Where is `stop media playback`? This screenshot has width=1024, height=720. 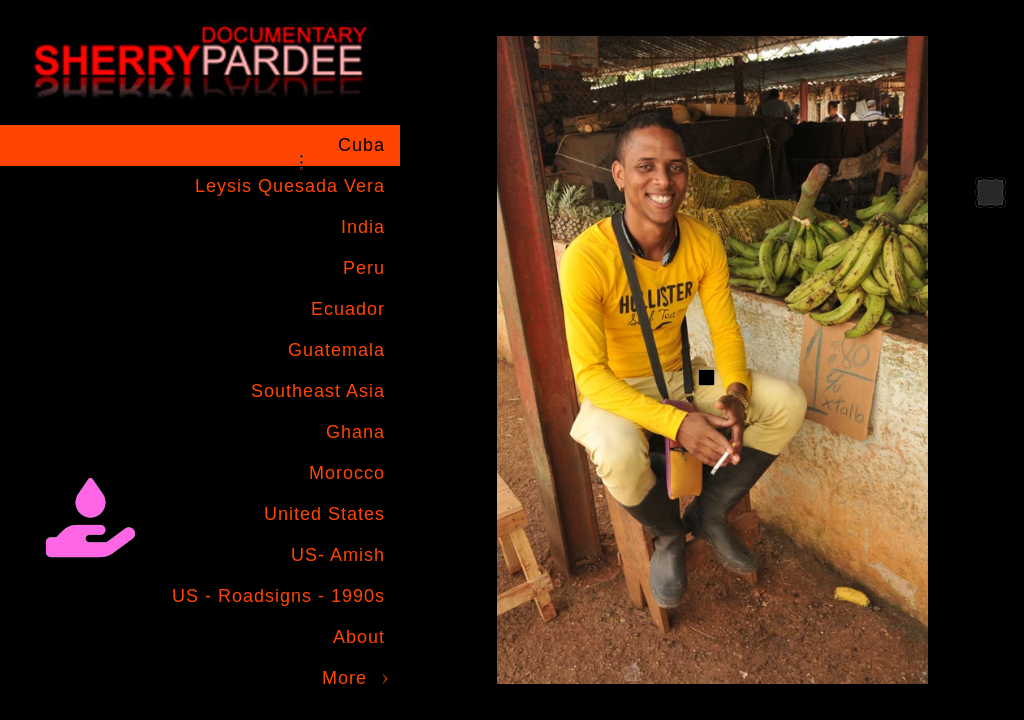 stop media playback is located at coordinates (706, 377).